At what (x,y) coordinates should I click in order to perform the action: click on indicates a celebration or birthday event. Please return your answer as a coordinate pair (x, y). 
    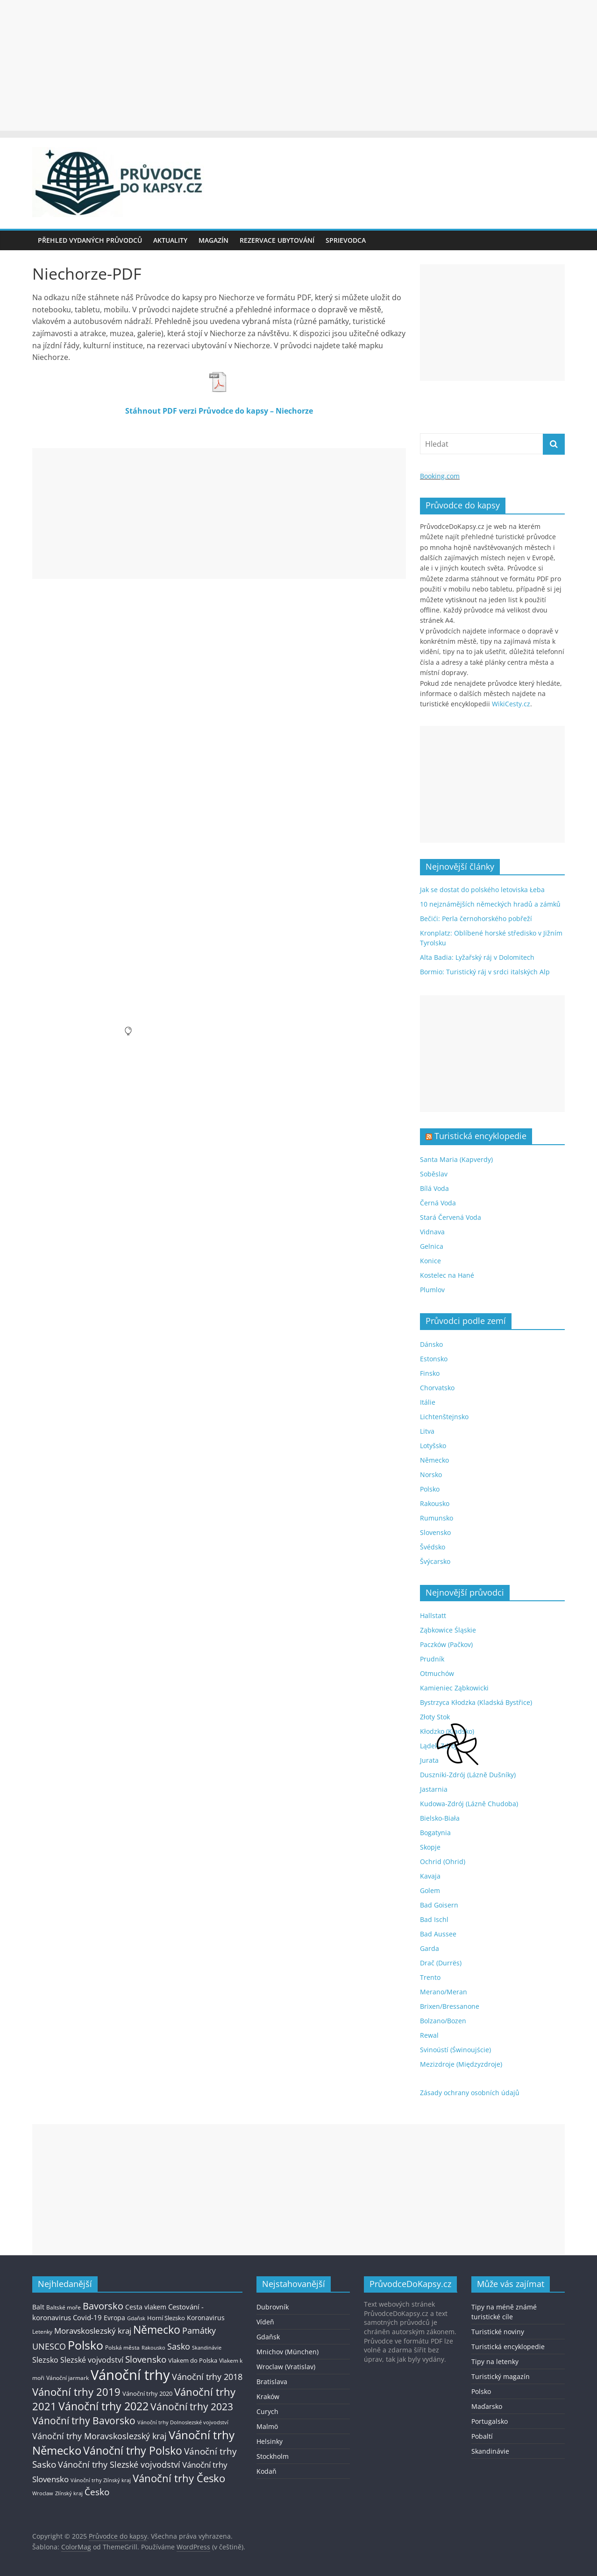
    Looking at the image, I should click on (128, 1031).